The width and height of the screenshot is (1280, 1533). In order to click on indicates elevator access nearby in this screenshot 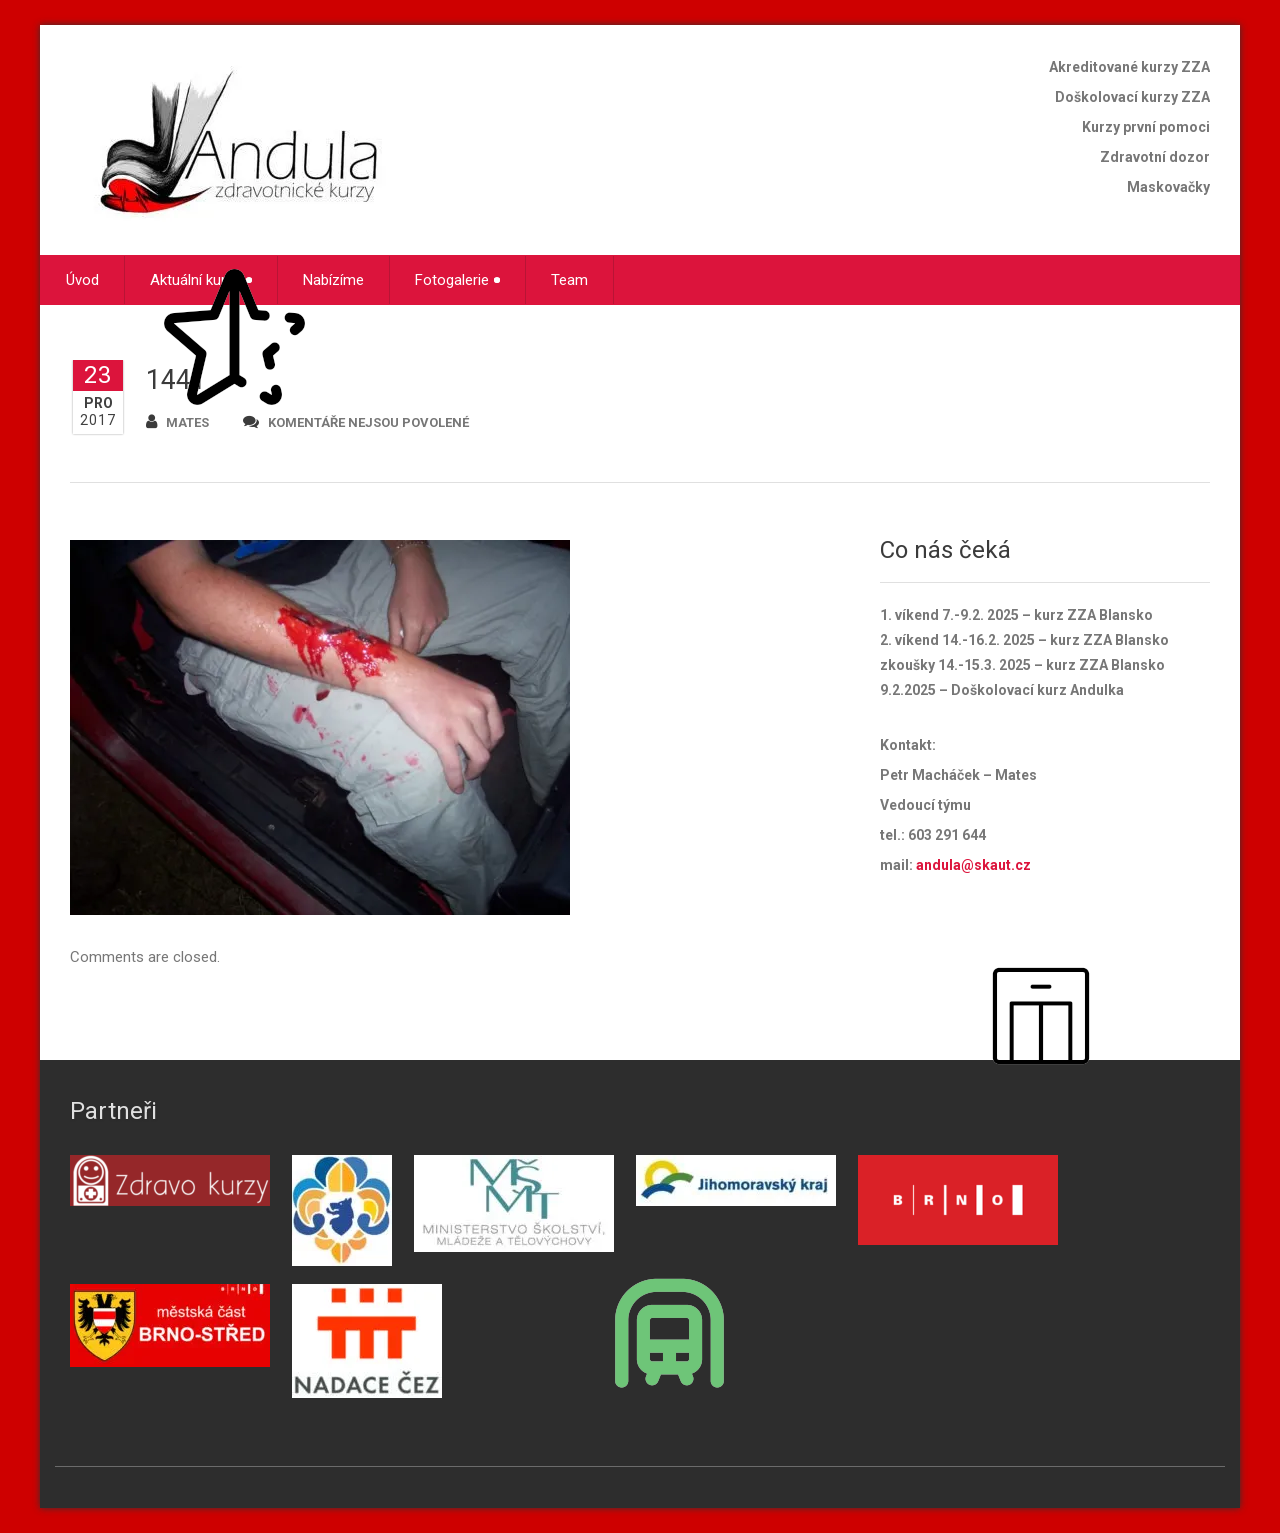, I will do `click(1041, 1016)`.